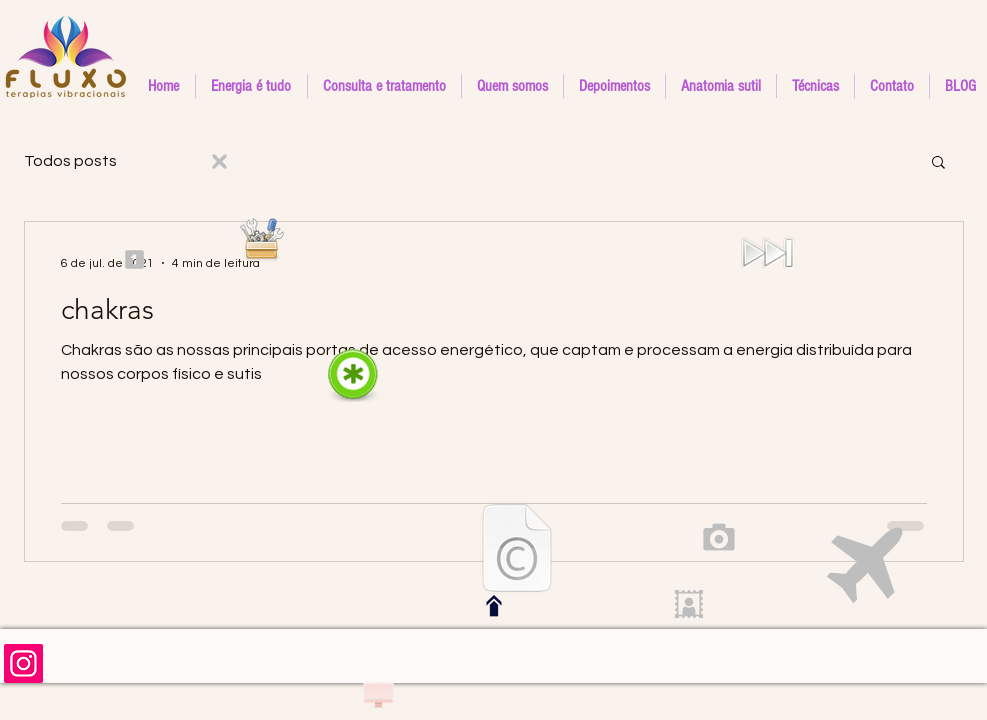 The image size is (987, 720). I want to click on indicates a file with copyright protection, so click(517, 548).